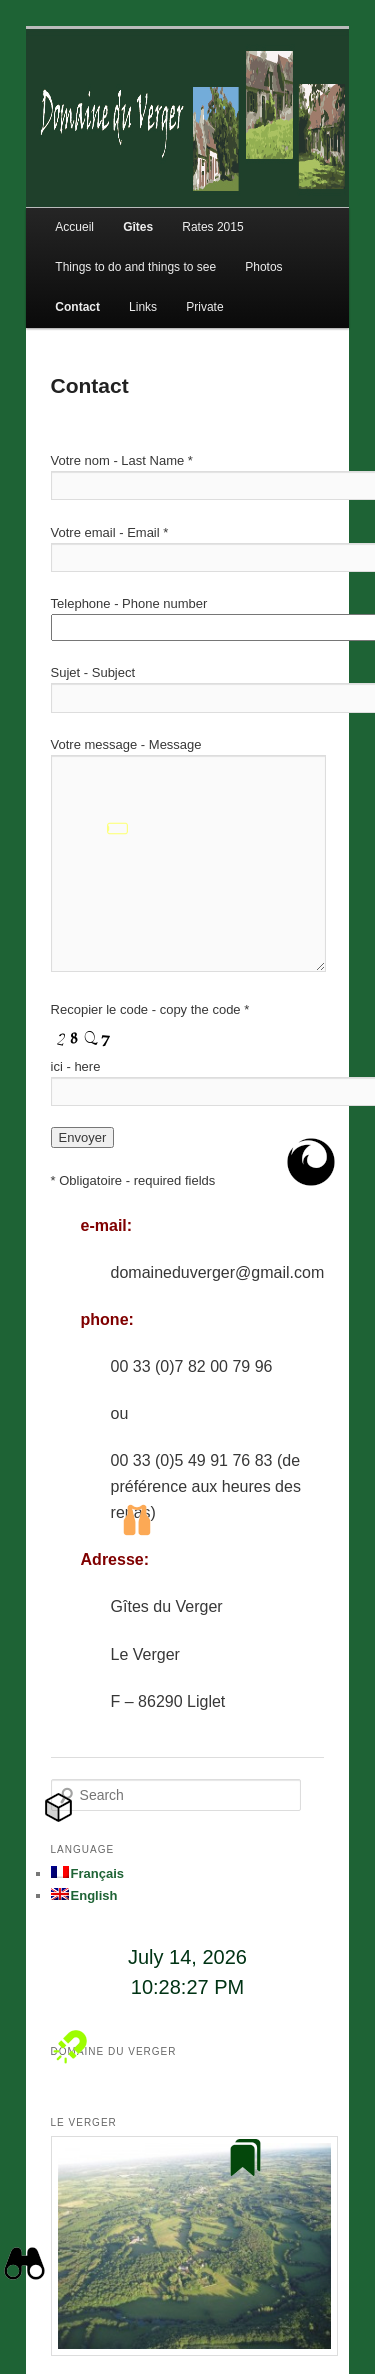 Image resolution: width=375 pixels, height=2374 pixels. Describe the element at coordinates (311, 1162) in the screenshot. I see `open Firefox browser` at that location.